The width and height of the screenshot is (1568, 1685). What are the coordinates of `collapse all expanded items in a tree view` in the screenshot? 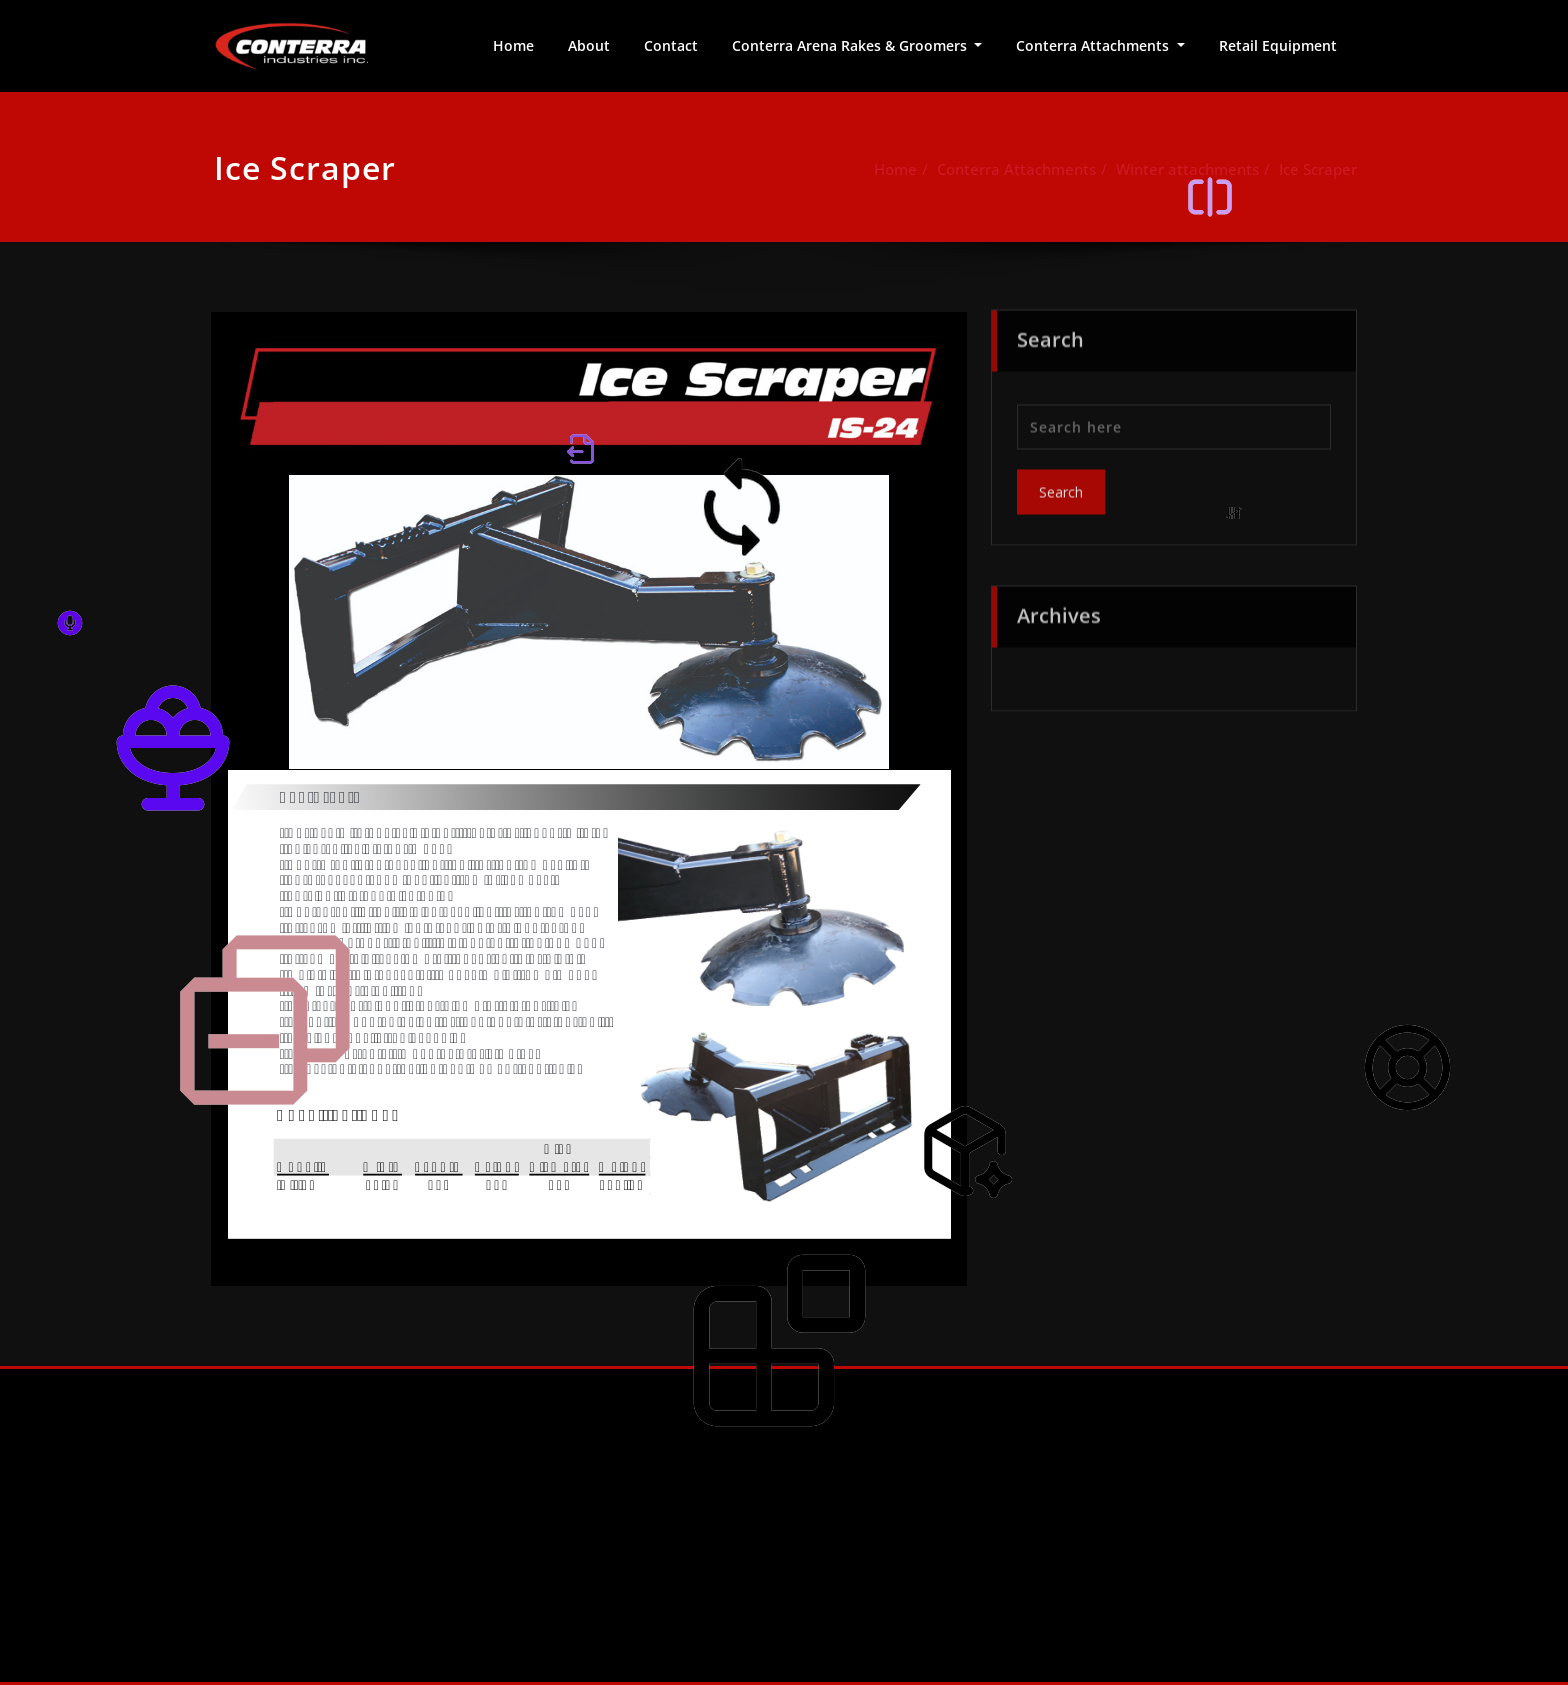 It's located at (265, 1020).